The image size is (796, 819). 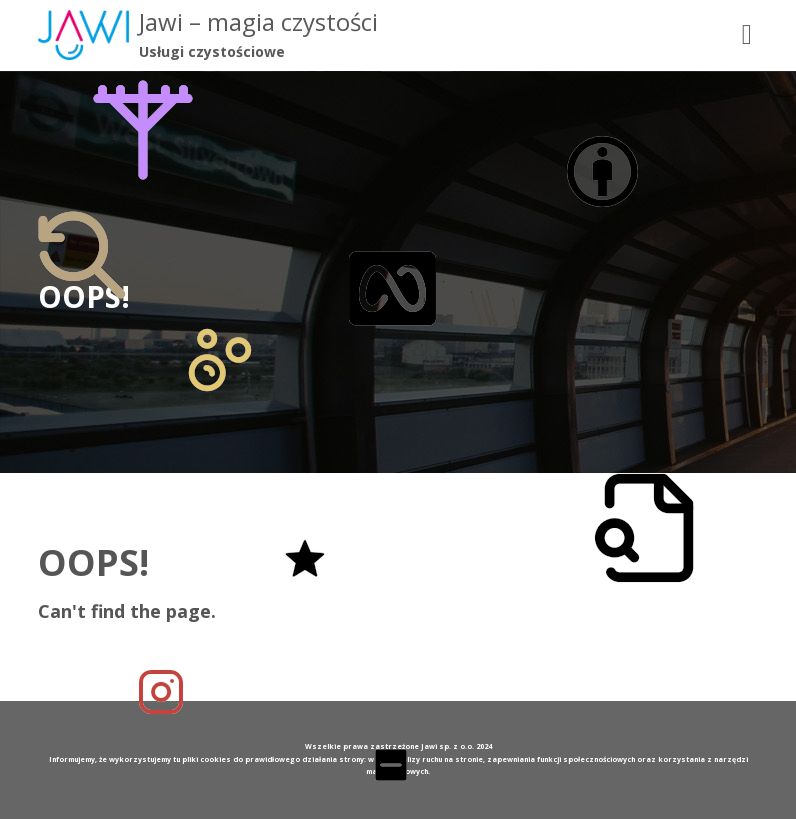 I want to click on search within a document, so click(x=649, y=528).